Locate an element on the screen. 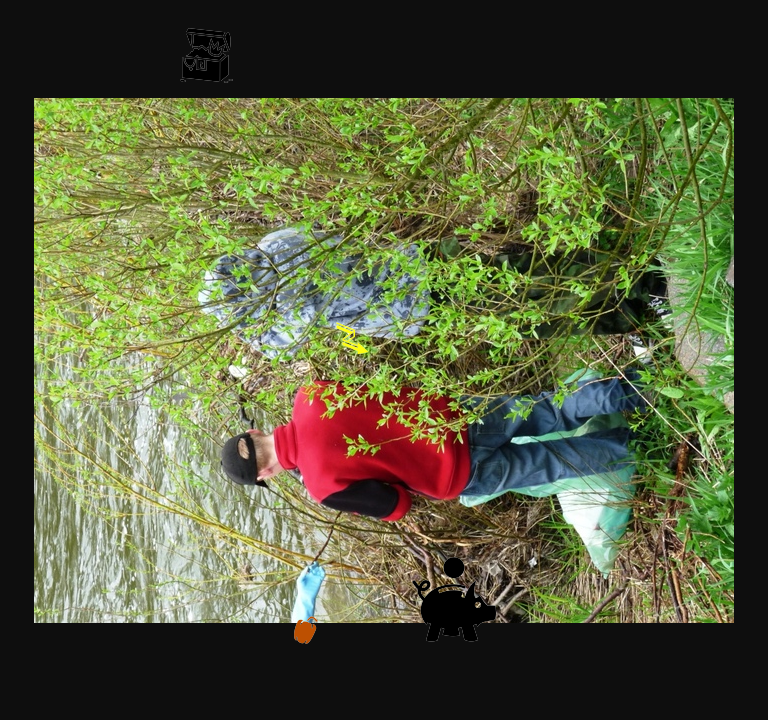 The height and width of the screenshot is (720, 768). access savings or budget features is located at coordinates (454, 601).